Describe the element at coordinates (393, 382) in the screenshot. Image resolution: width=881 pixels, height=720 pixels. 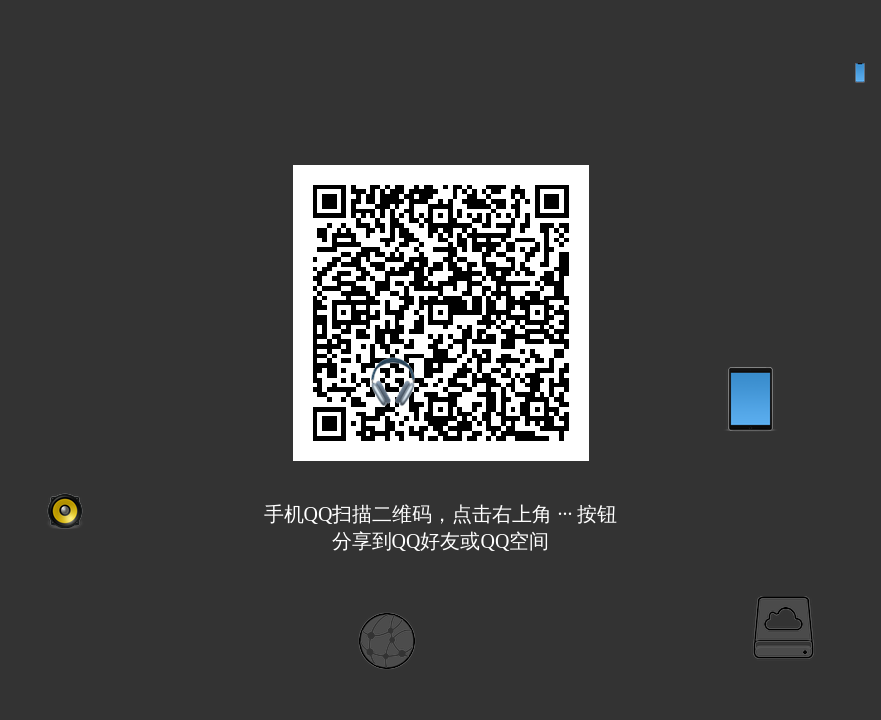
I see `bluetooth headphones connected` at that location.